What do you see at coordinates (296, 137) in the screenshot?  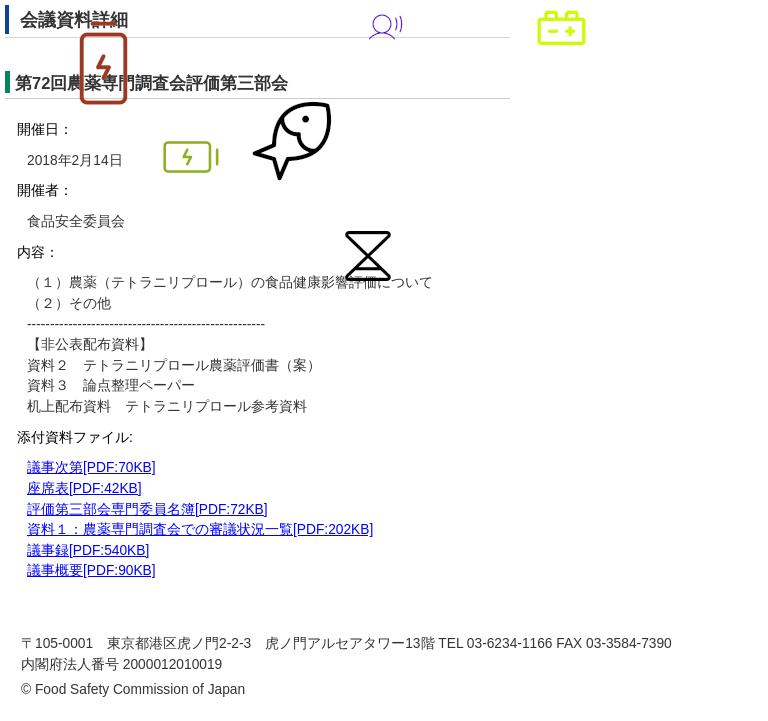 I see `browse seafood or fish-related content` at bounding box center [296, 137].